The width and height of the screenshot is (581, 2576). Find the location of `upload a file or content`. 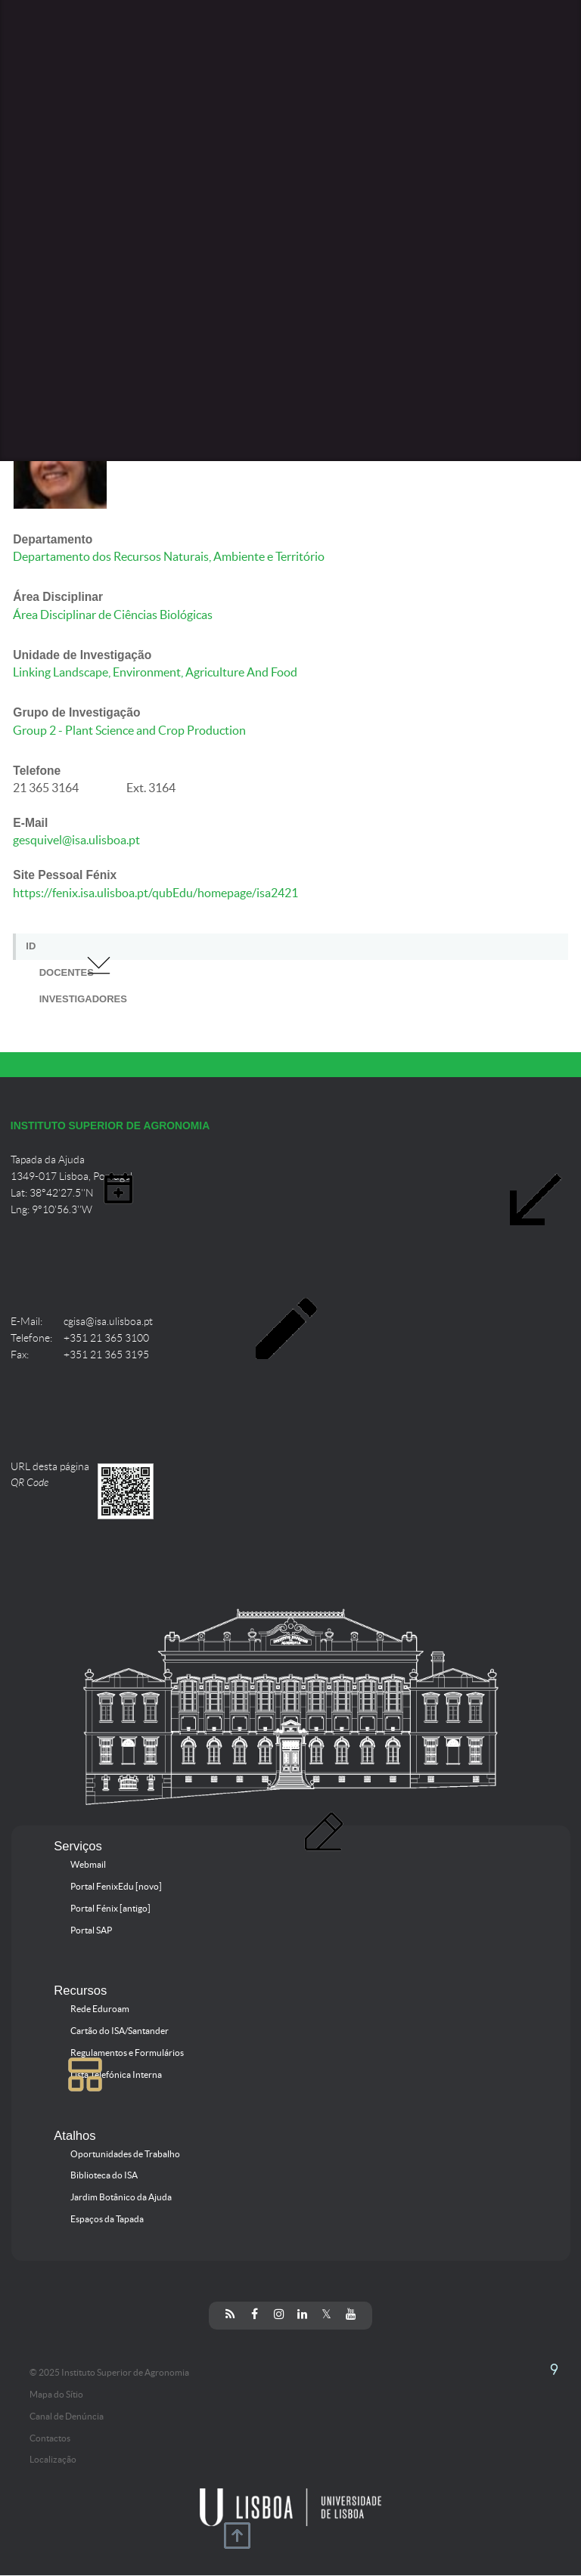

upload a file or content is located at coordinates (237, 2535).